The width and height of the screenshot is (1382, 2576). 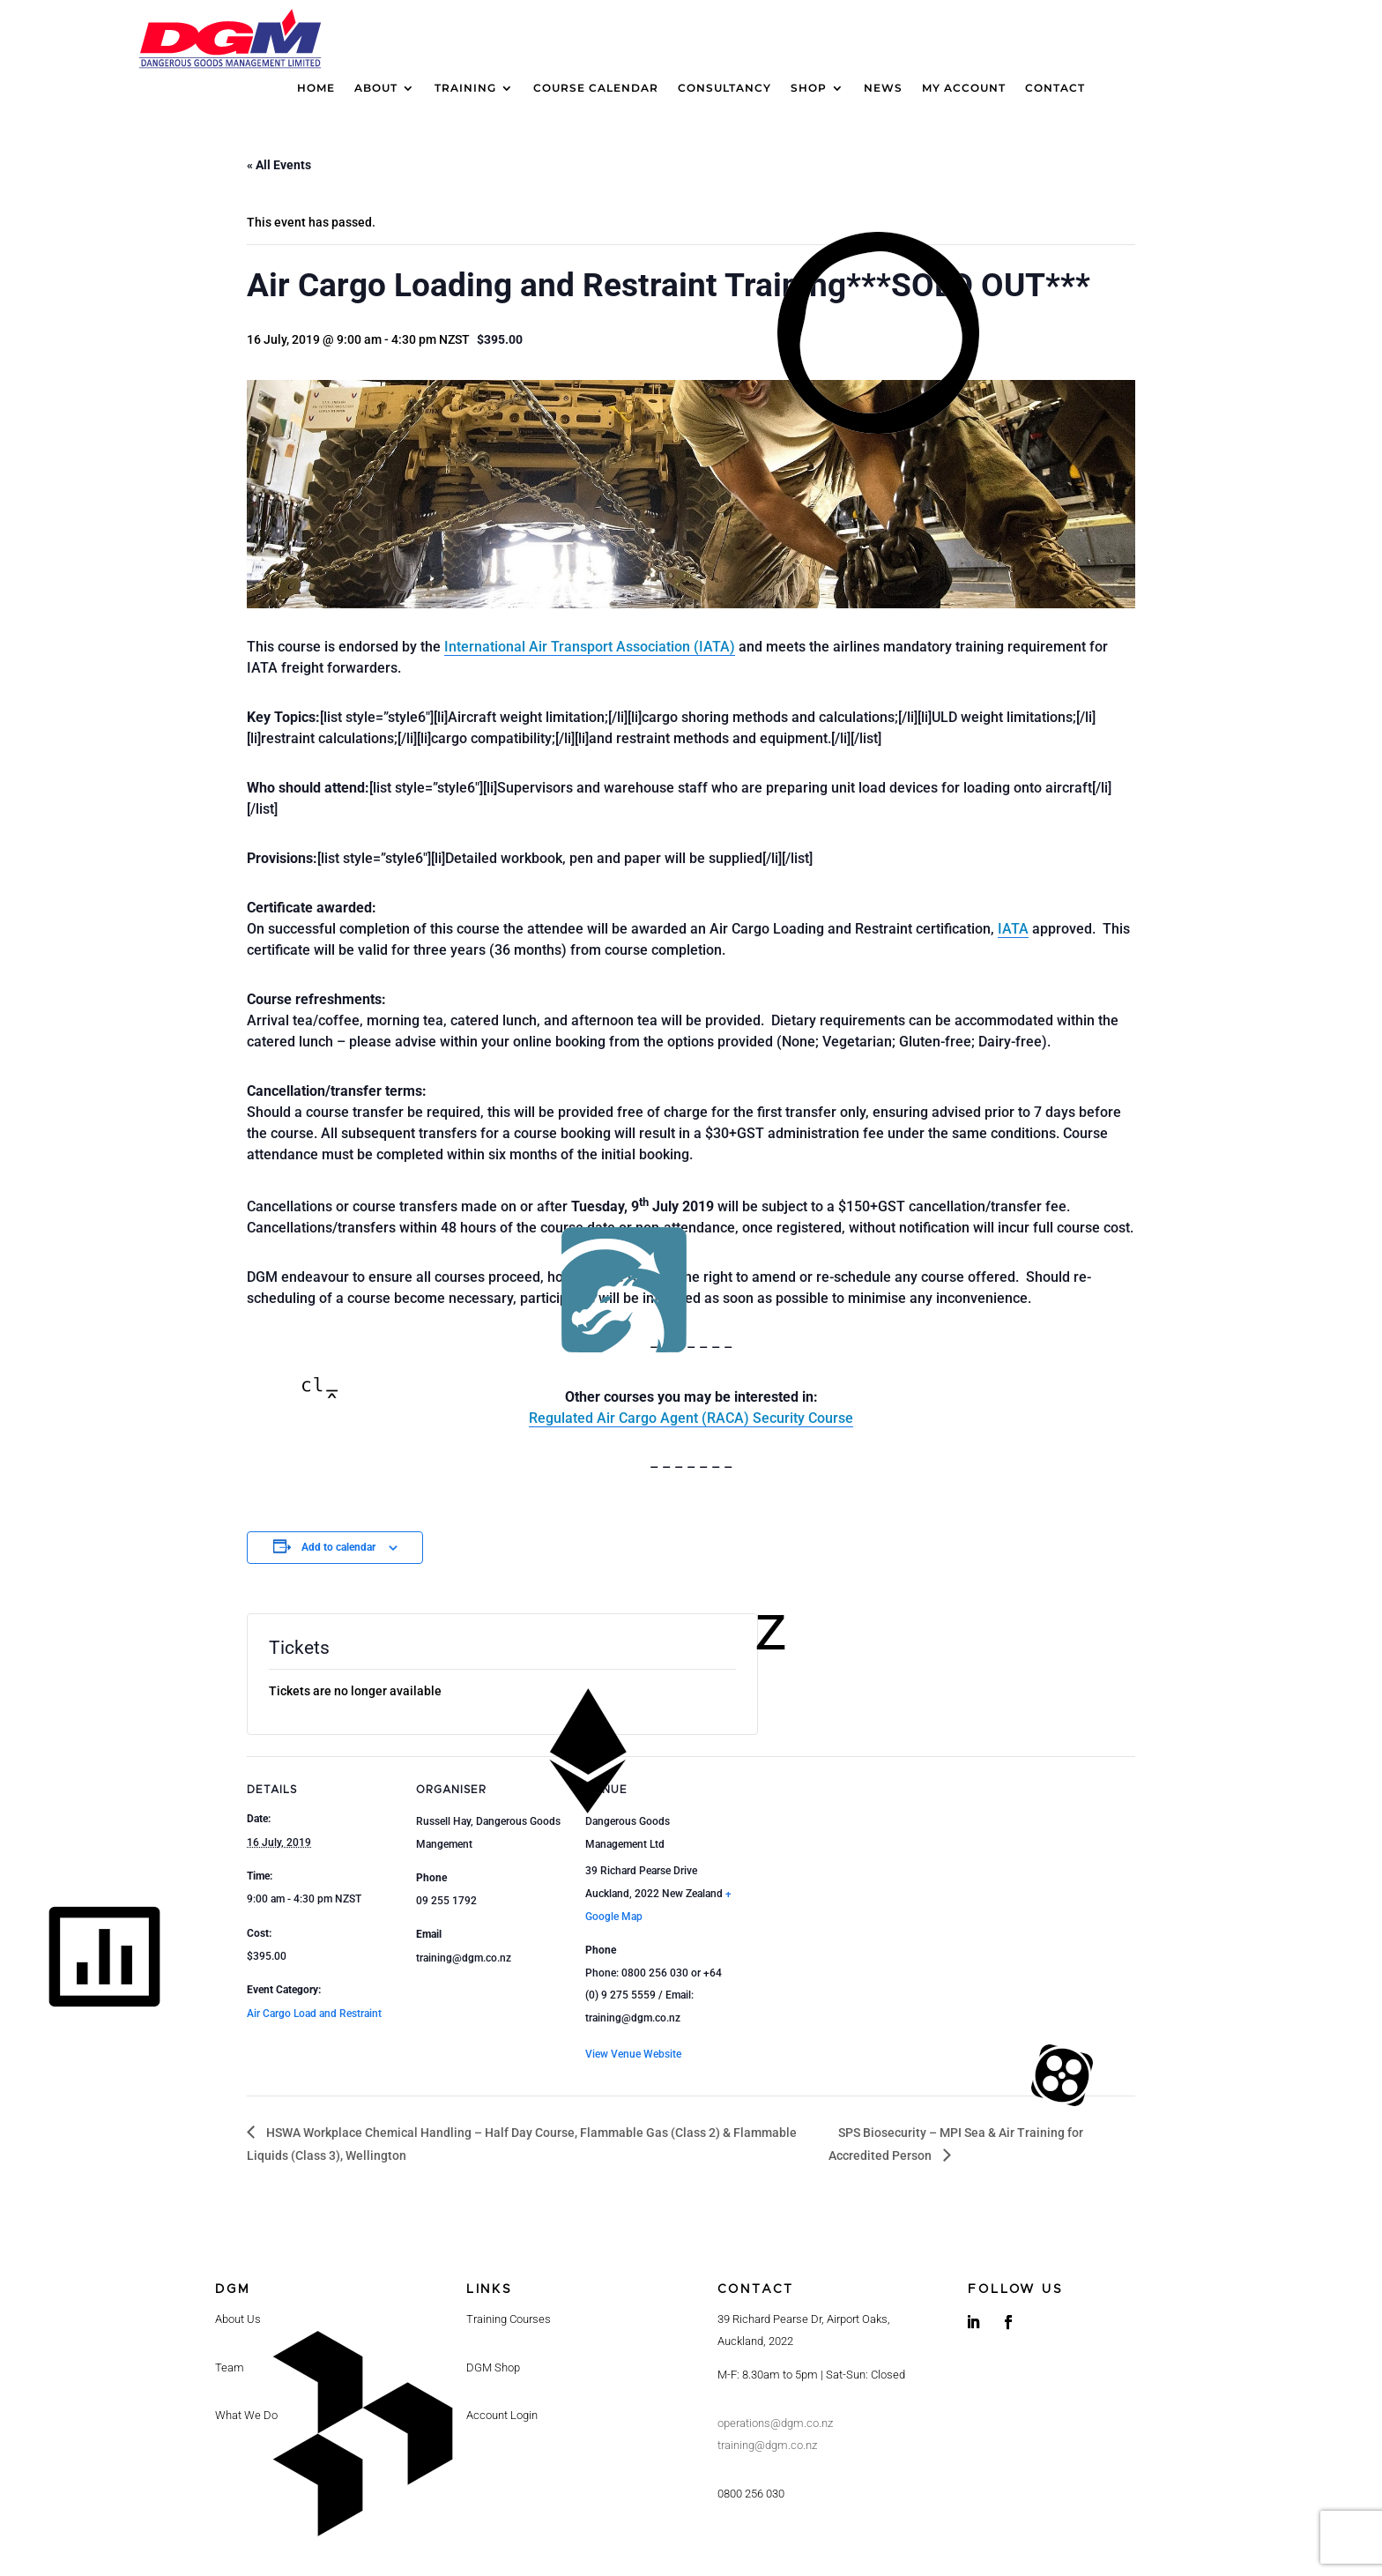 I want to click on open aparat video sharing app, so click(x=1062, y=2075).